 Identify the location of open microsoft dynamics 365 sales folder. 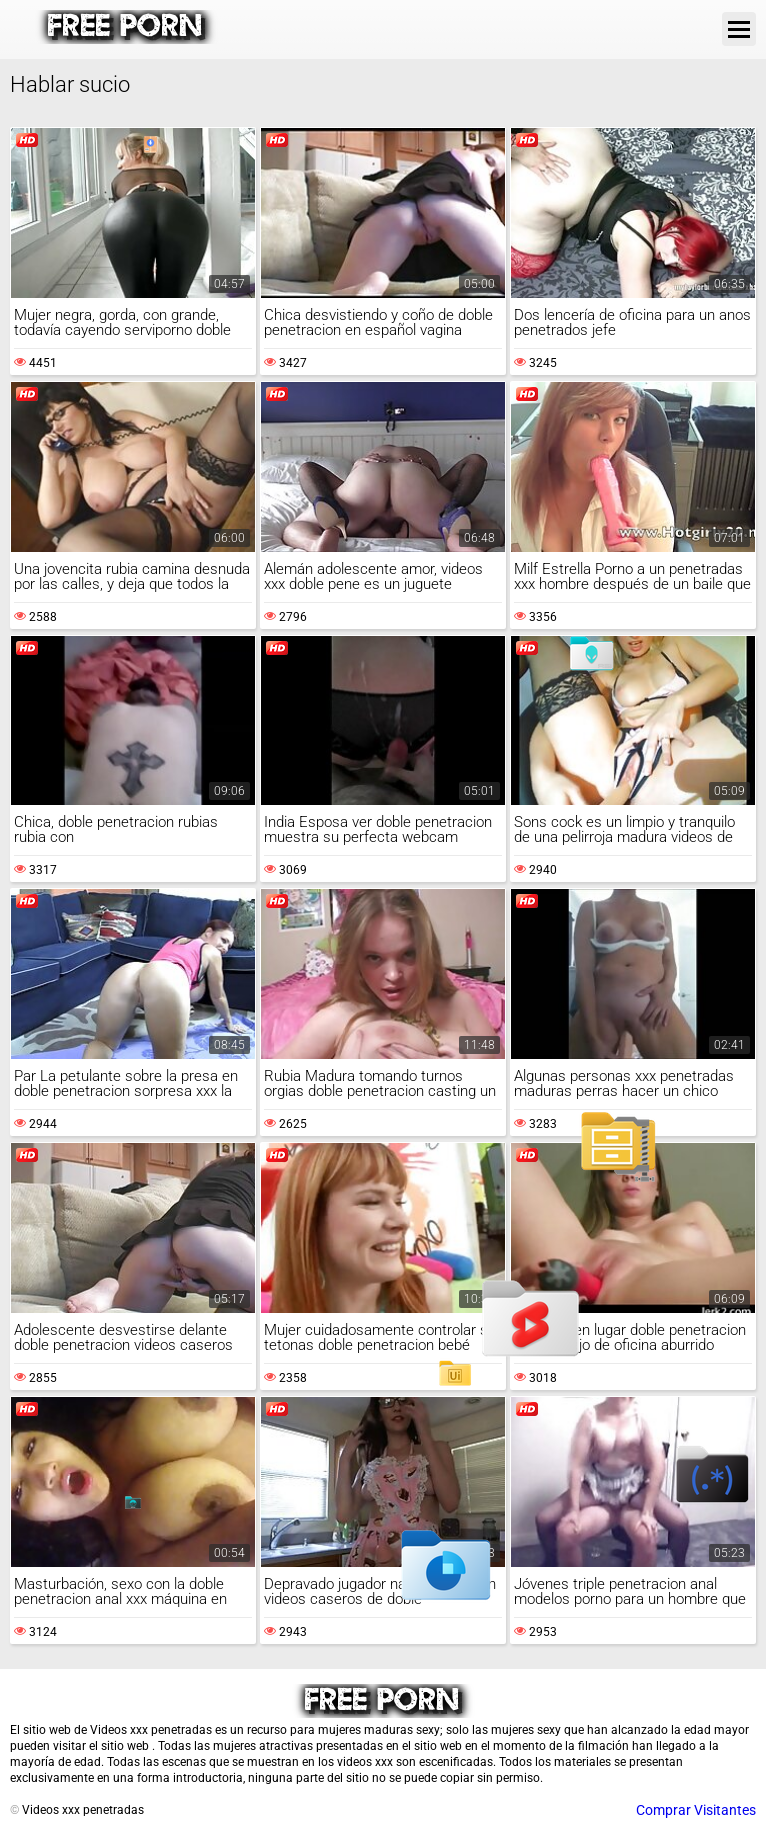
(445, 1567).